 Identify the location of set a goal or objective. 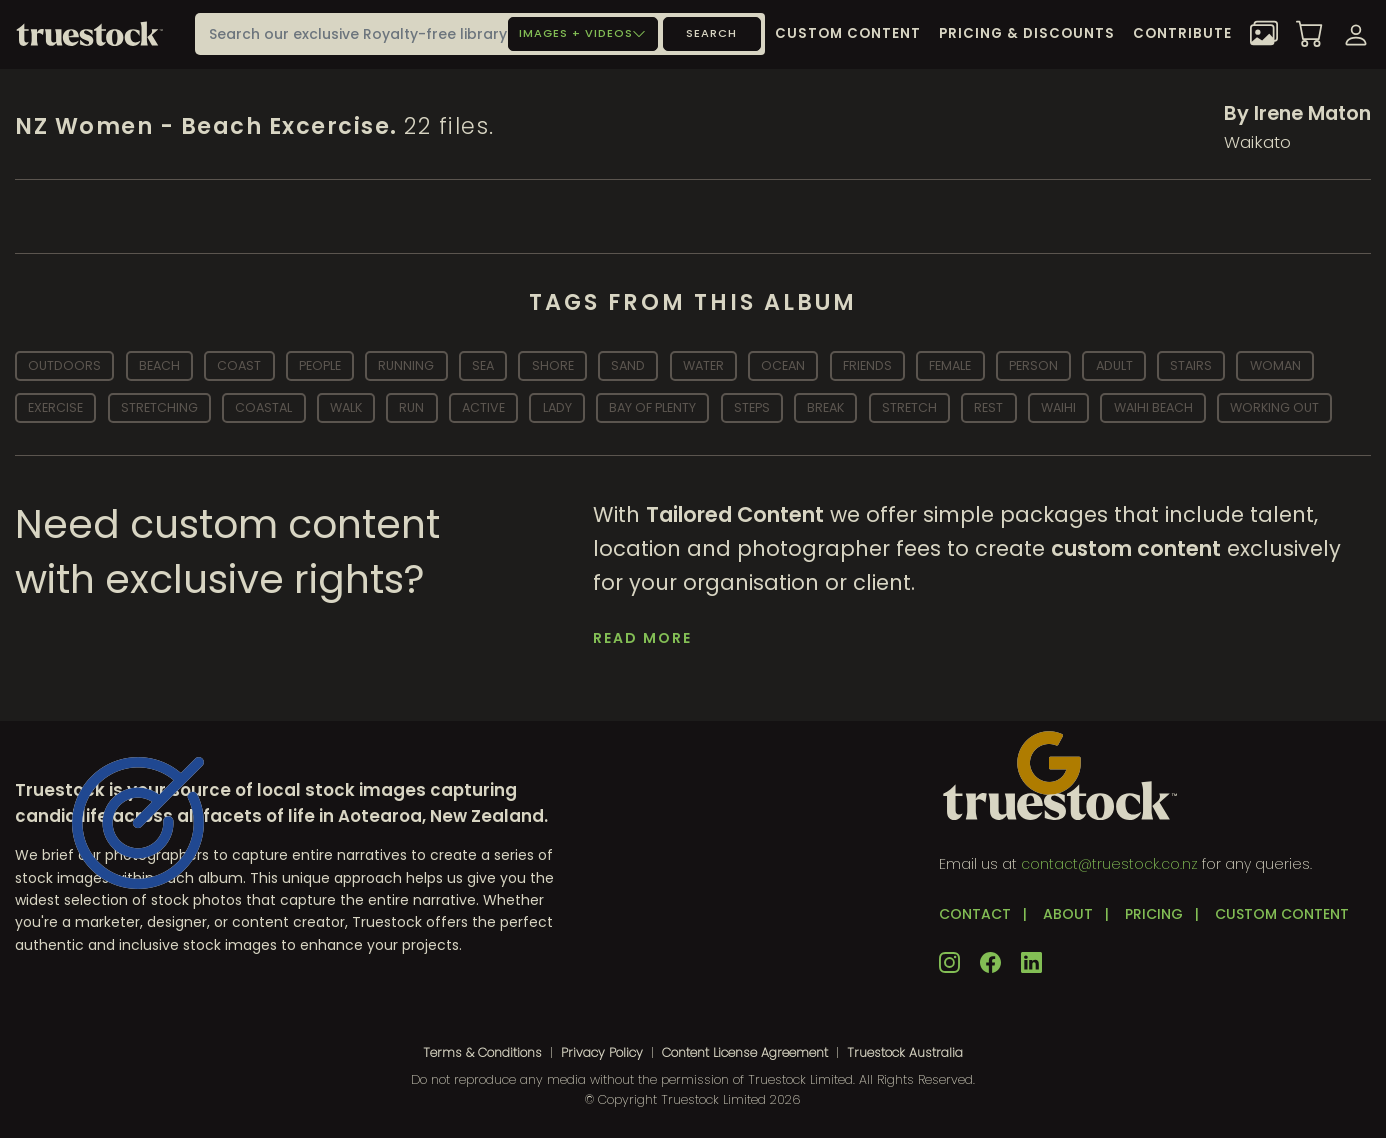
(138, 823).